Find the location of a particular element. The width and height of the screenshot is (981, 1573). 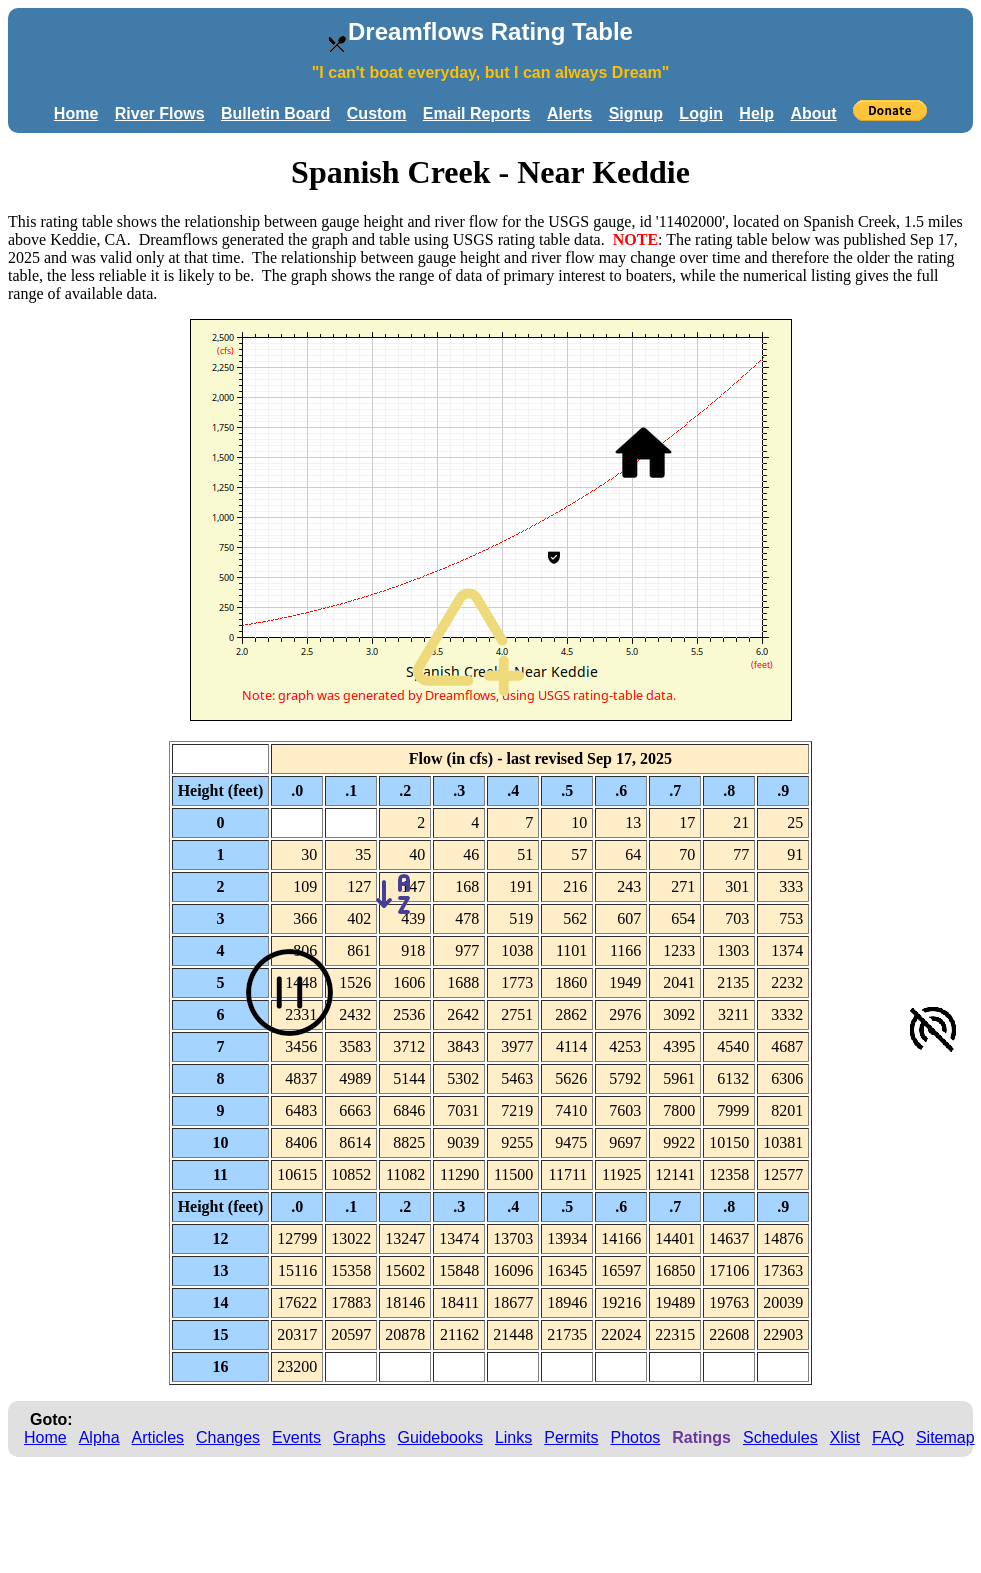

navigate to the home screen is located at coordinates (643, 453).